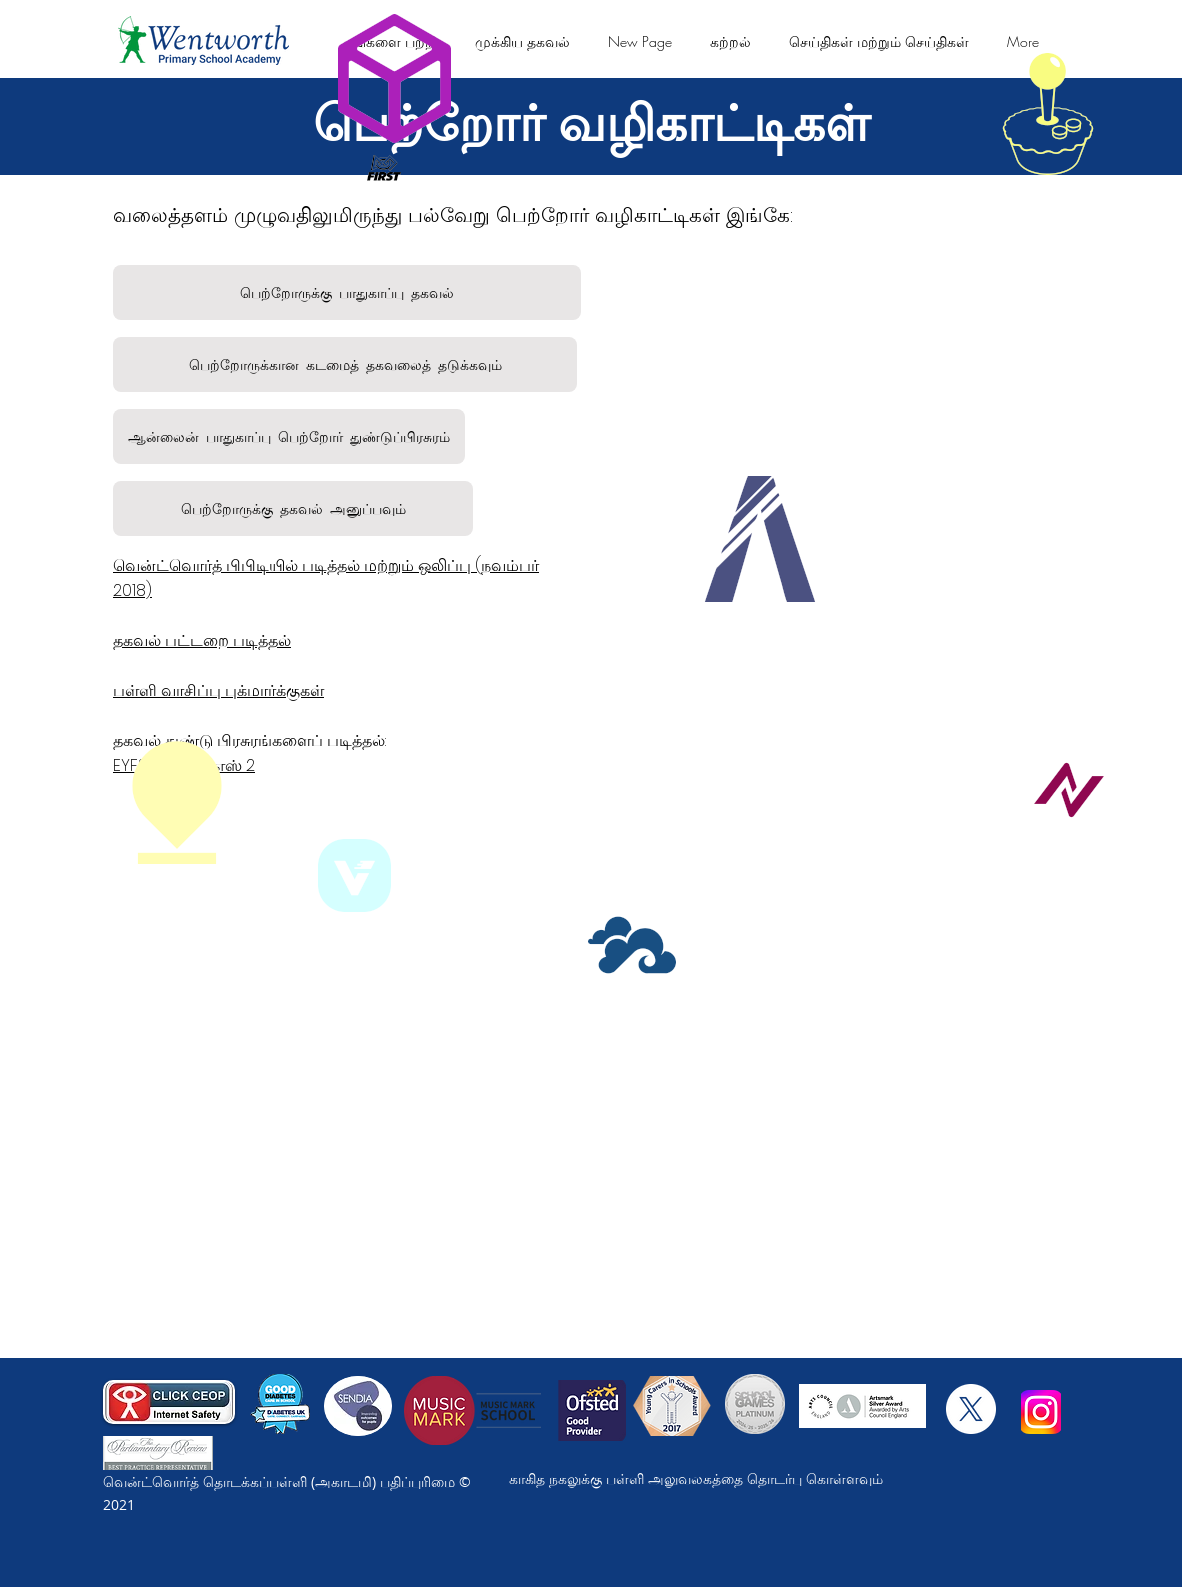 The height and width of the screenshot is (1587, 1182). I want to click on open FiveM game modification client, so click(760, 539).